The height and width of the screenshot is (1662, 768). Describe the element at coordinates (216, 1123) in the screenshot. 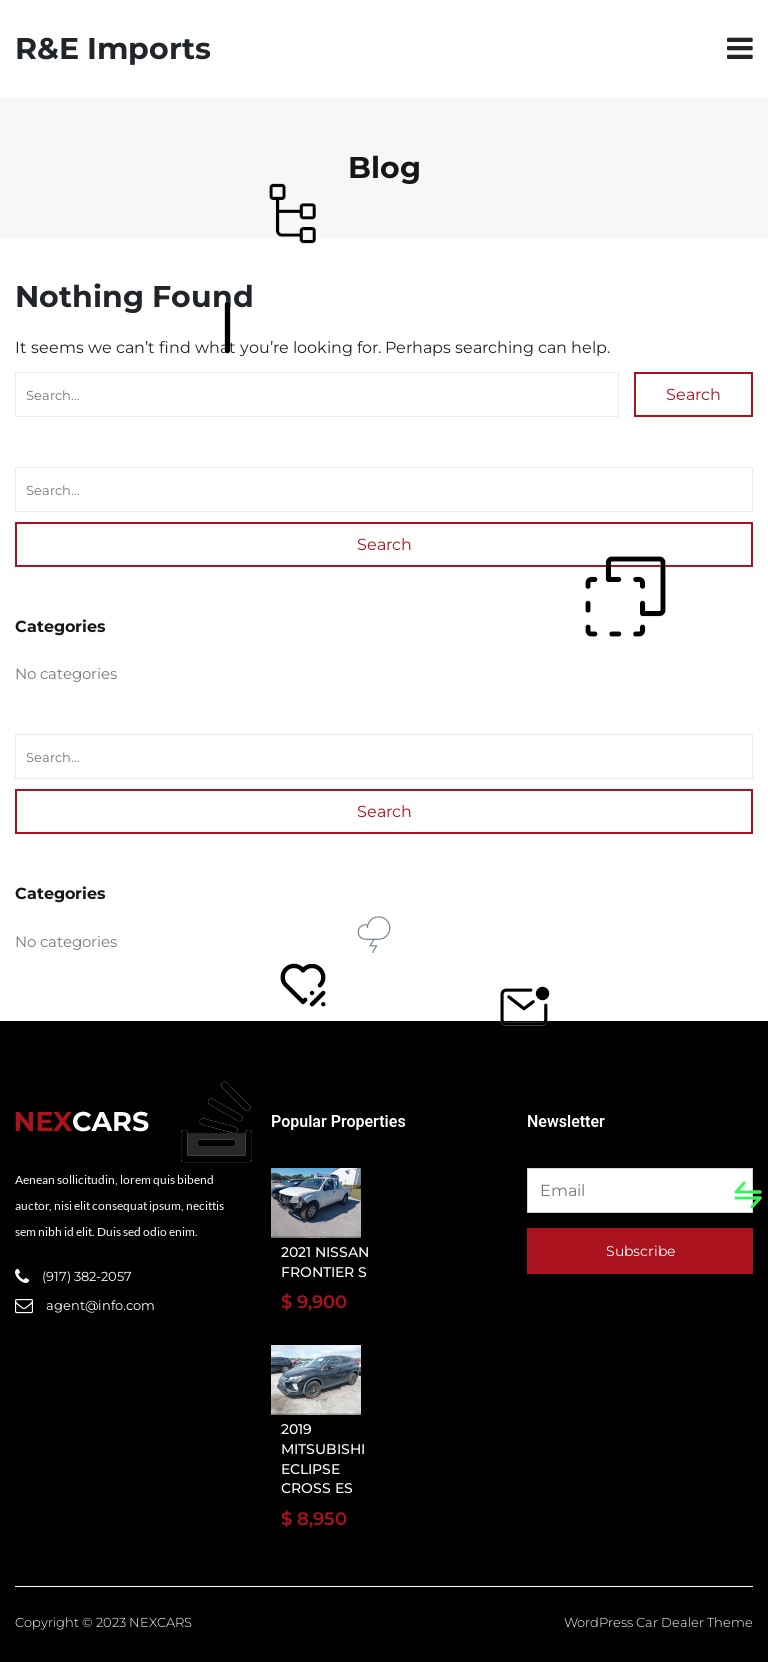

I see `link to stack overflow developer community` at that location.